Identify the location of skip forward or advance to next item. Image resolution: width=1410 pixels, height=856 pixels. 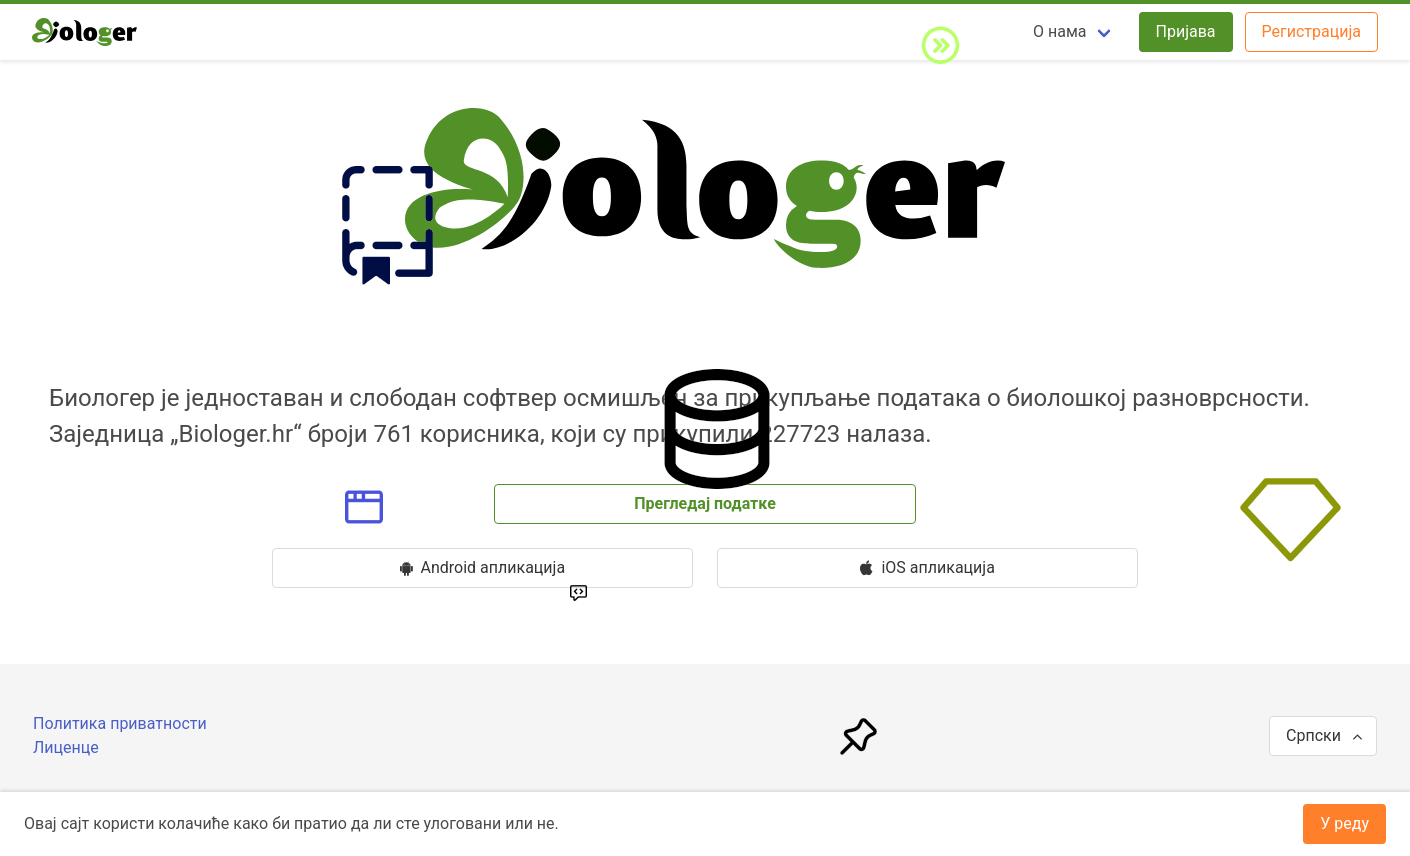
(940, 45).